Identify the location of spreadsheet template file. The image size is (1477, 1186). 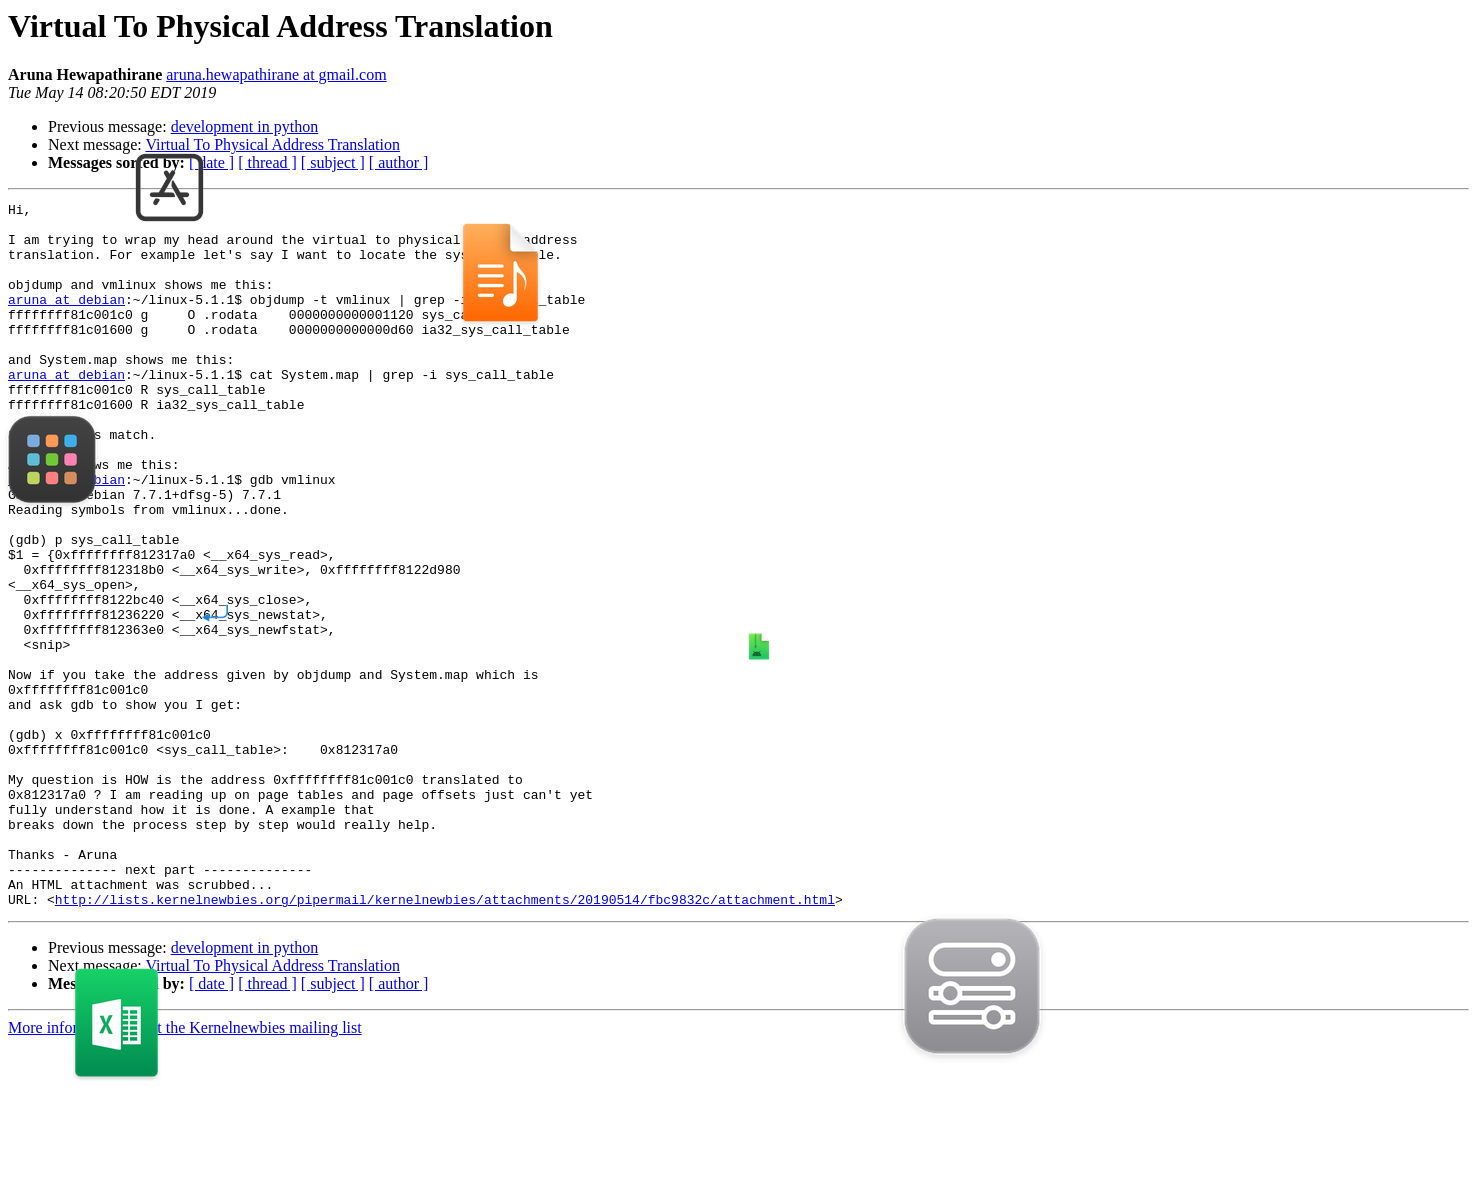
(116, 1024).